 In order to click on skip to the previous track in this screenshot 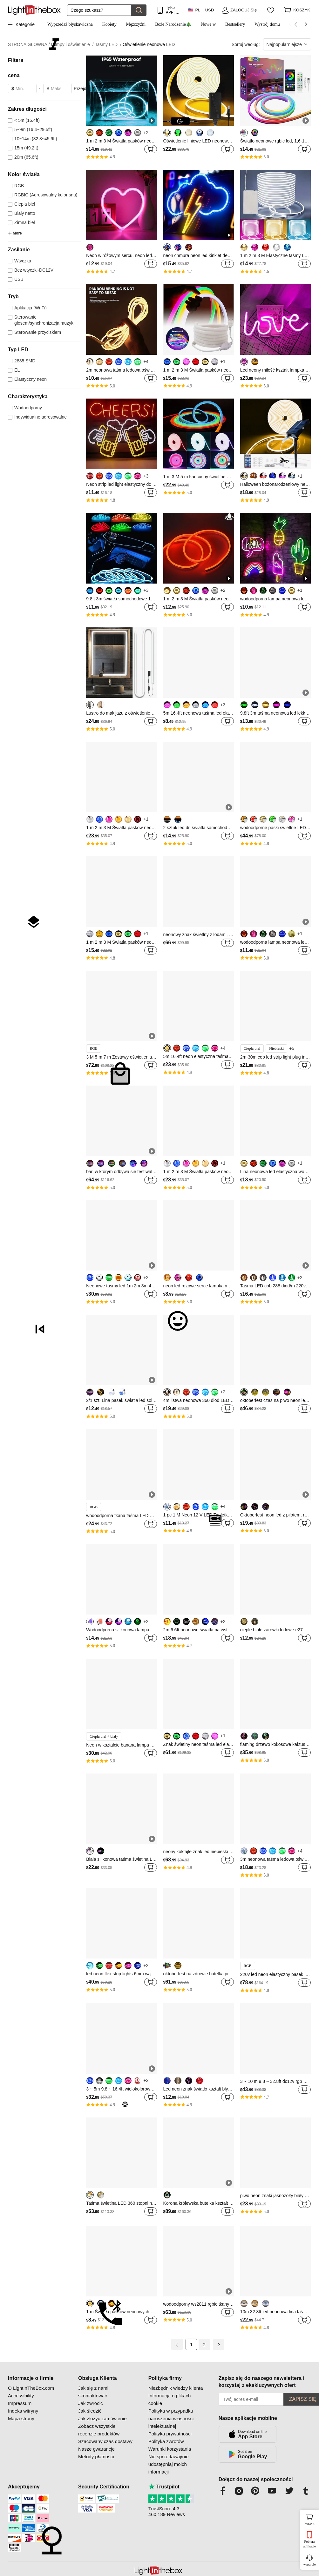, I will do `click(40, 1329)`.